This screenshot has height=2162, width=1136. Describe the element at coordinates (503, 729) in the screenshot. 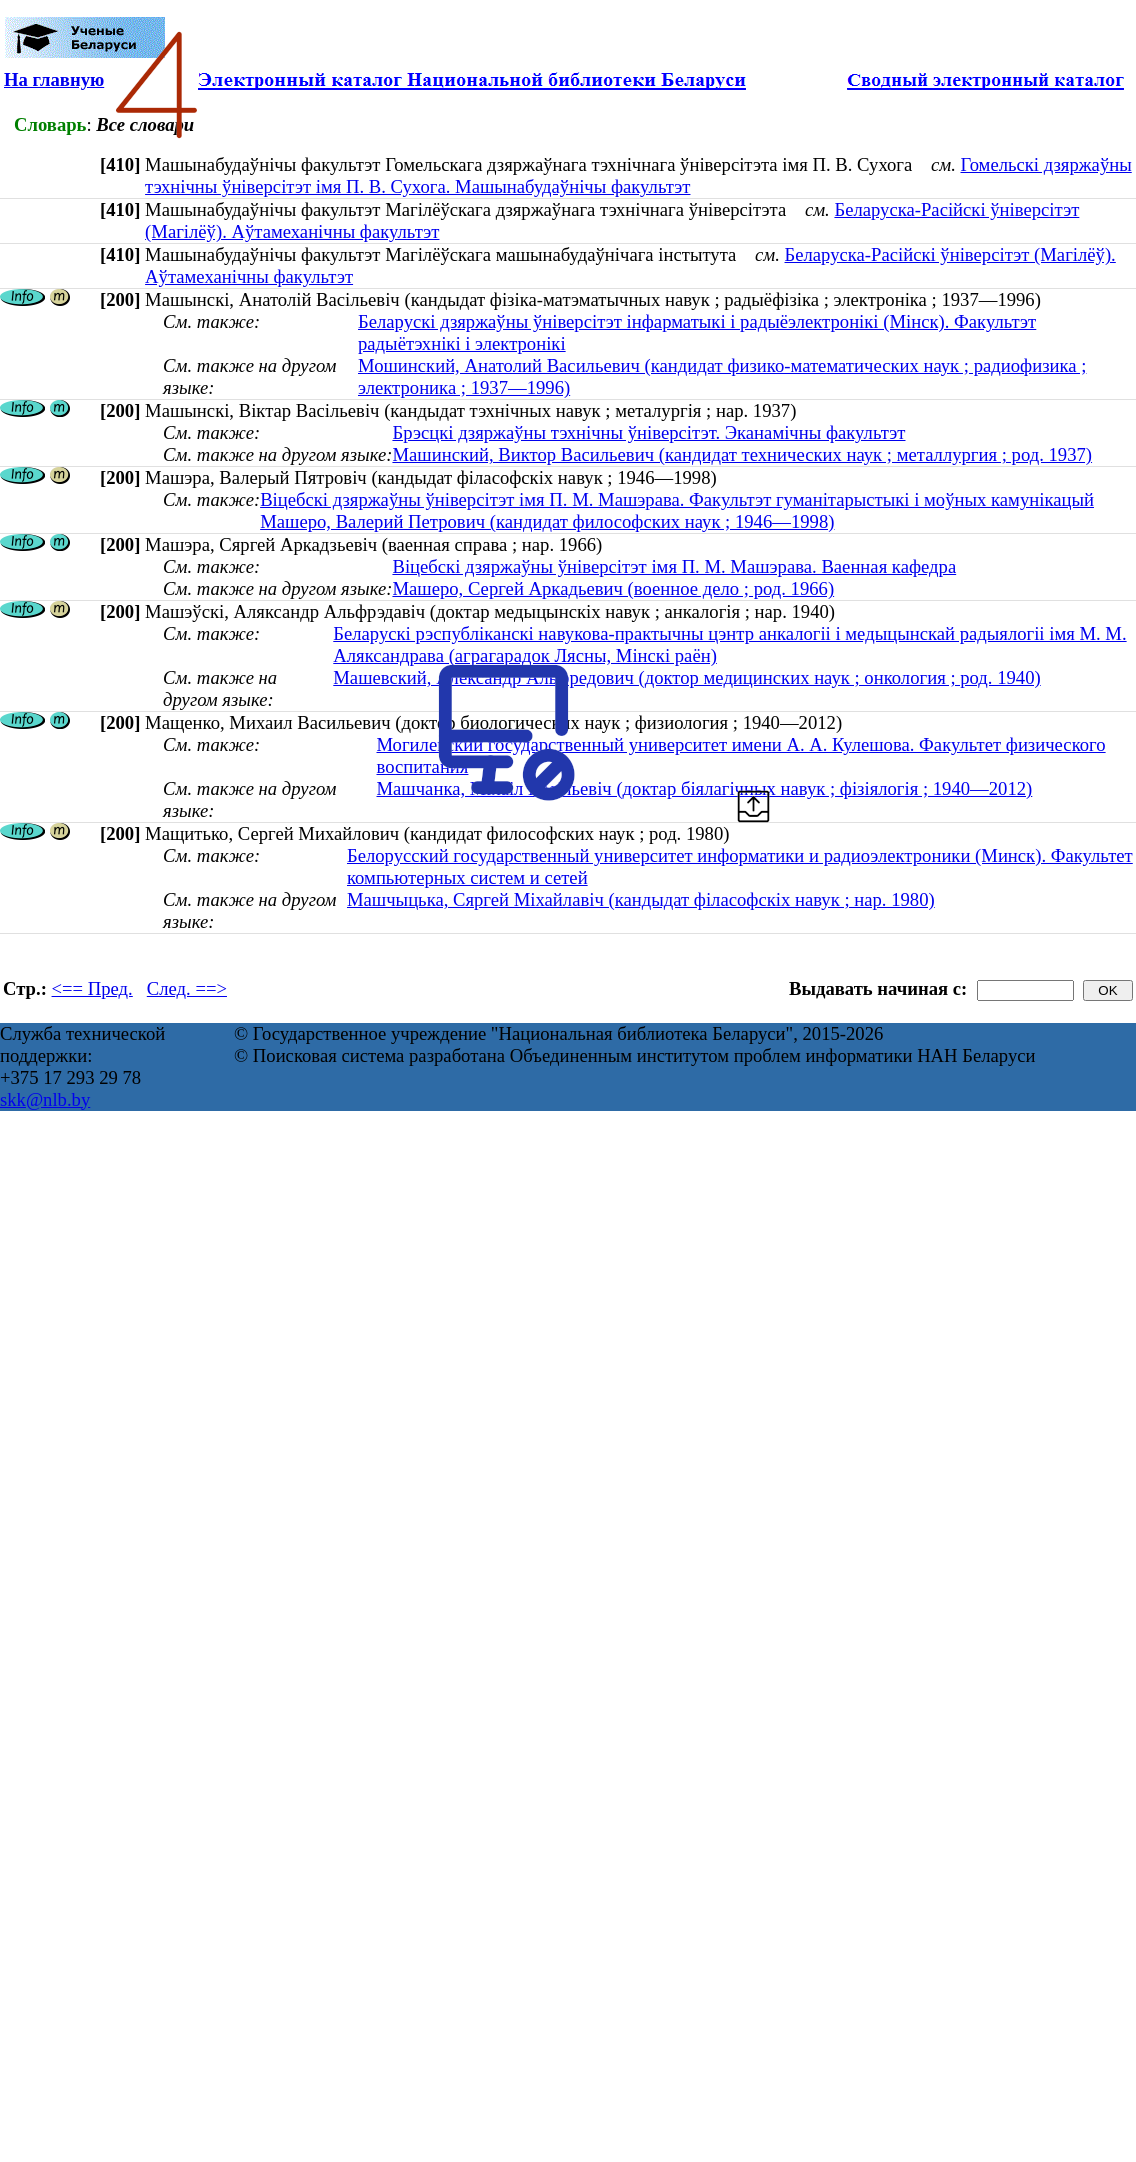

I see `cancel or disconnect from desktop computer` at that location.